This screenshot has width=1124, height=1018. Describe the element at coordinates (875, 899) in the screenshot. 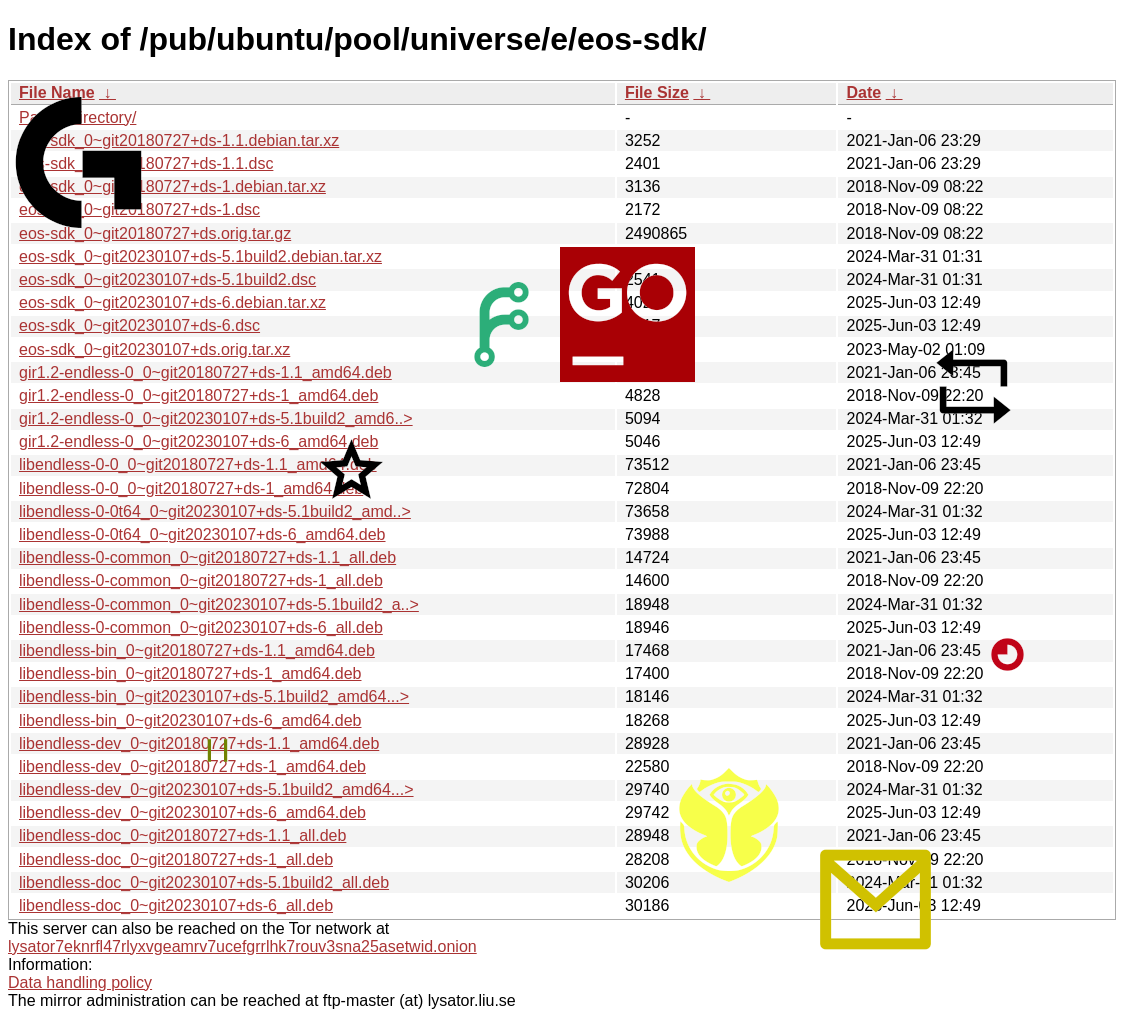

I see `open your email inbox` at that location.